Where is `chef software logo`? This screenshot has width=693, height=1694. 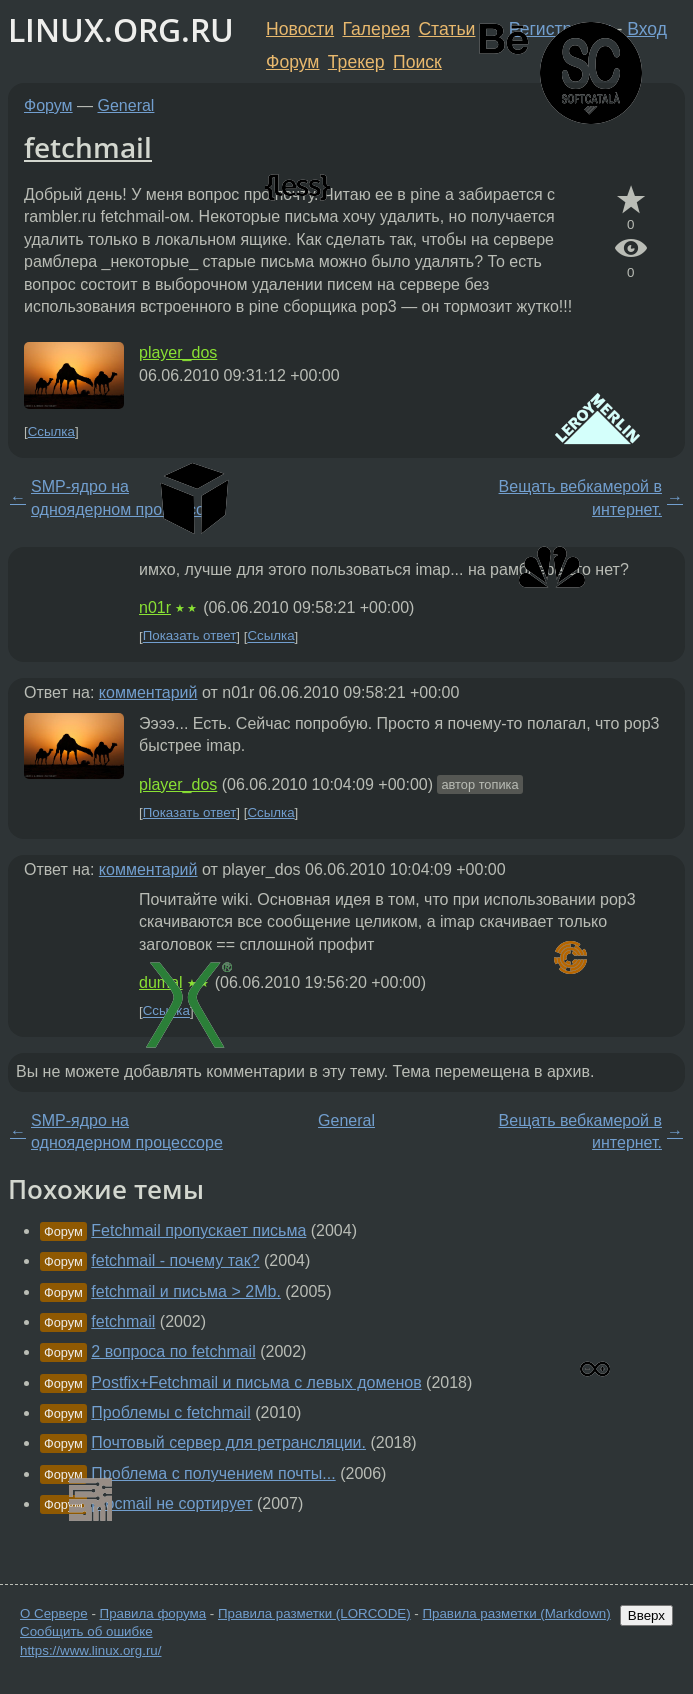 chef software logo is located at coordinates (570, 957).